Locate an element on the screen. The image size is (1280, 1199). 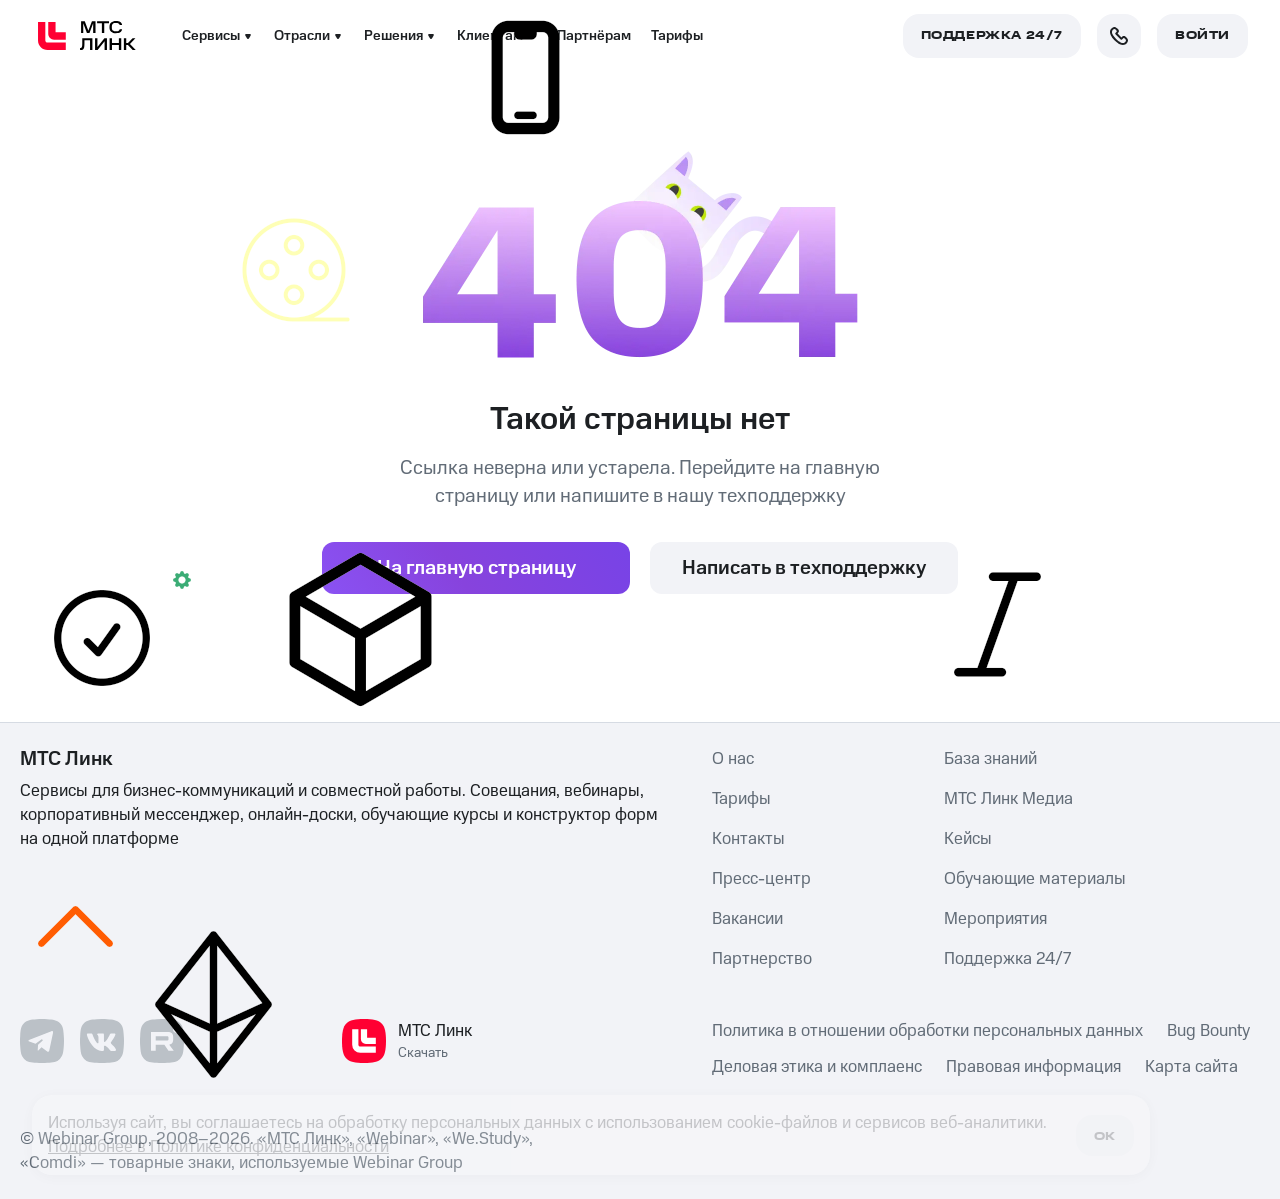
access mobile device settings is located at coordinates (525, 77).